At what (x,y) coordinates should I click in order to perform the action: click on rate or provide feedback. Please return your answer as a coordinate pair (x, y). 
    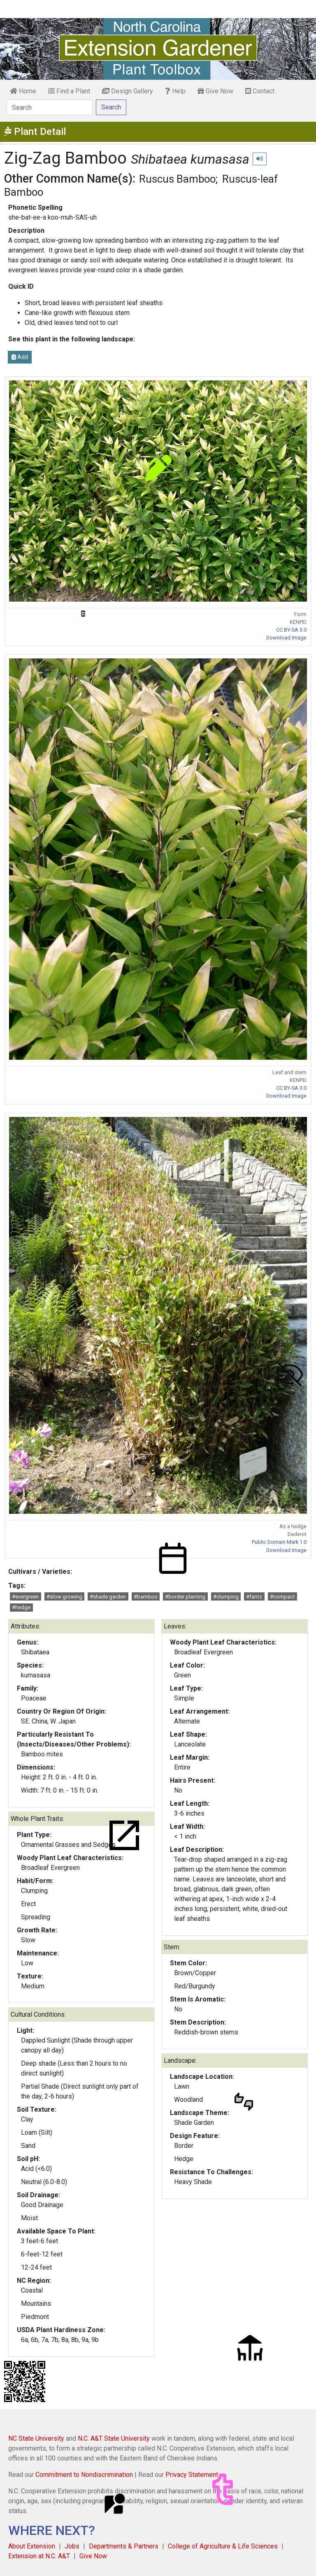
    Looking at the image, I should click on (244, 2101).